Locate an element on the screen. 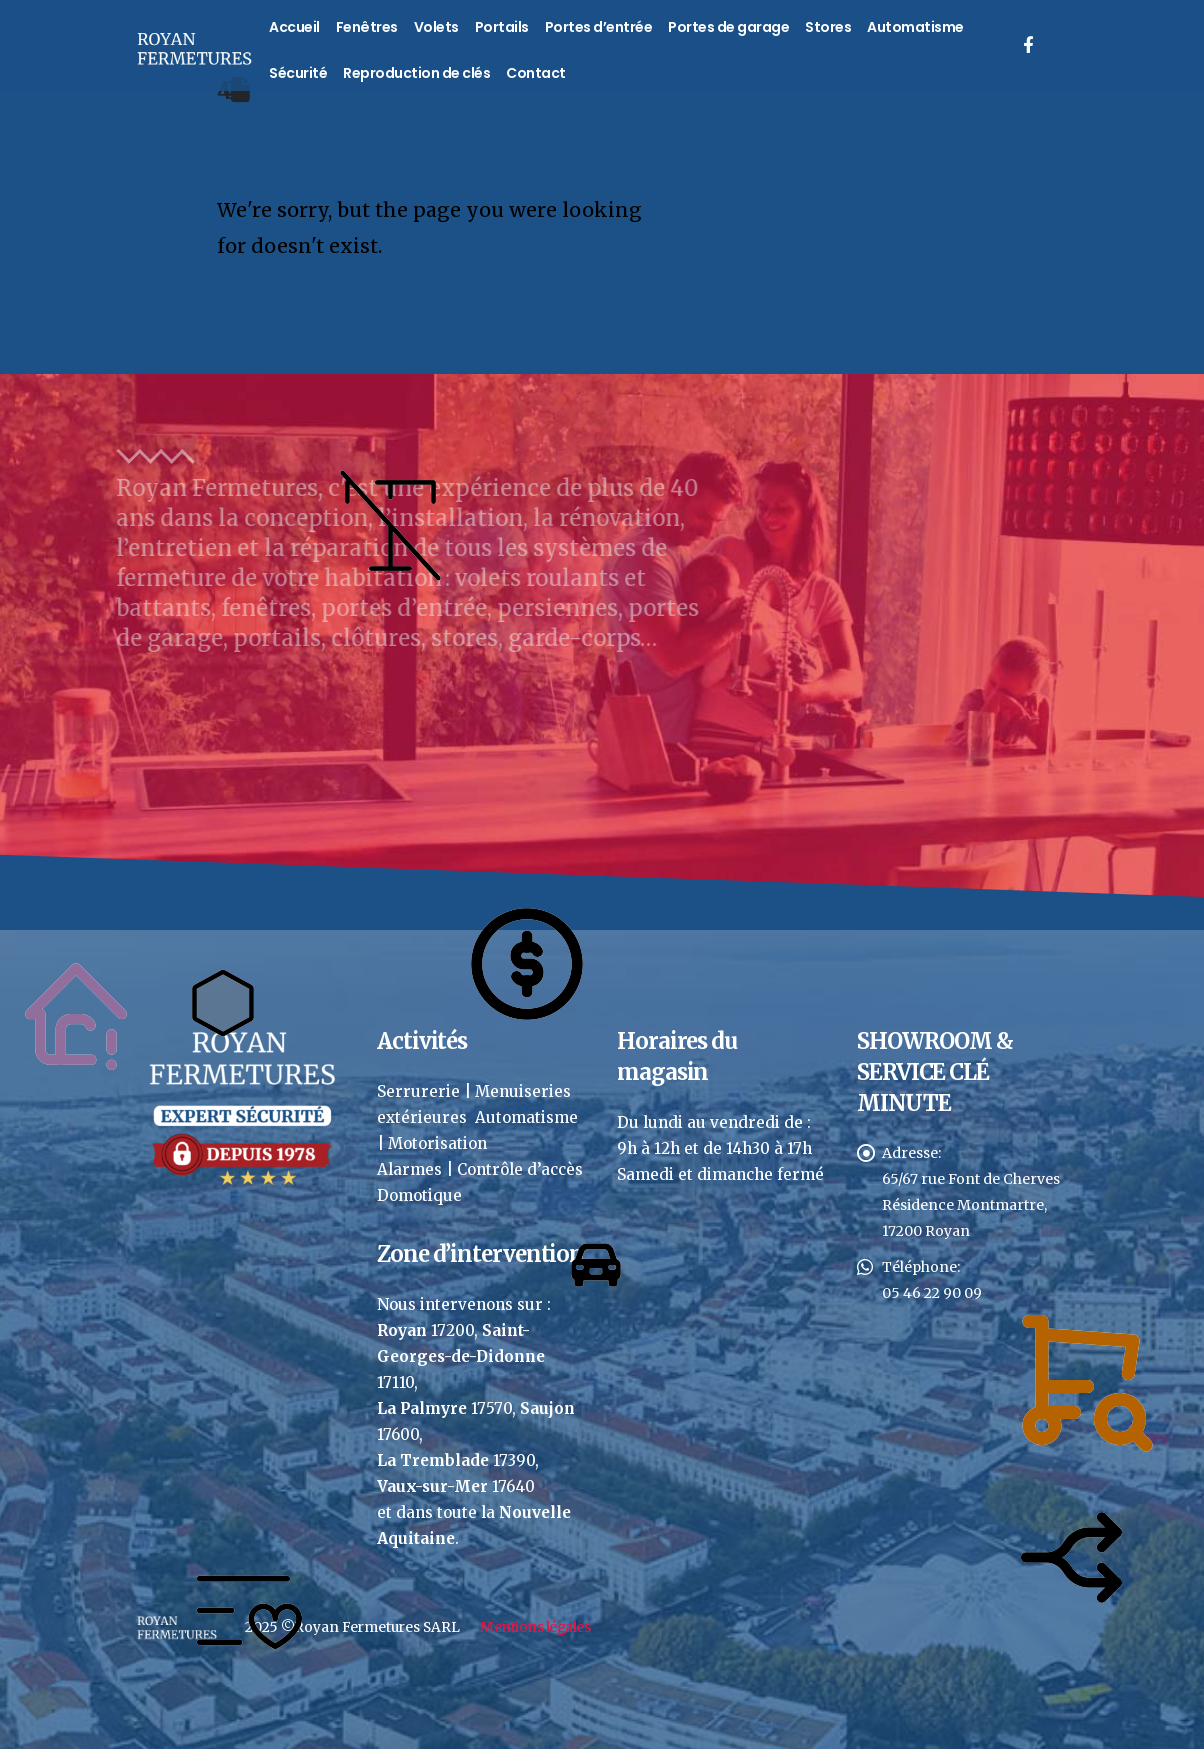  access vehicle or car-related settings is located at coordinates (596, 1265).